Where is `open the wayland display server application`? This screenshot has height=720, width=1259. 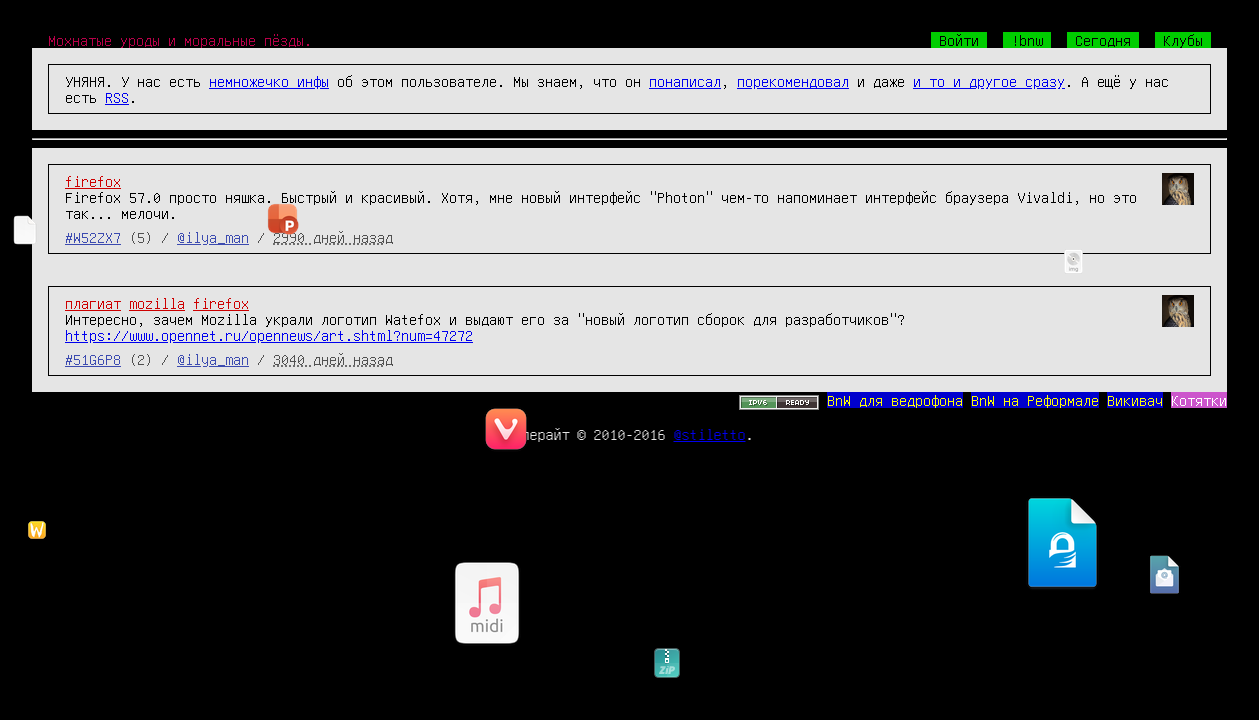 open the wayland display server application is located at coordinates (37, 530).